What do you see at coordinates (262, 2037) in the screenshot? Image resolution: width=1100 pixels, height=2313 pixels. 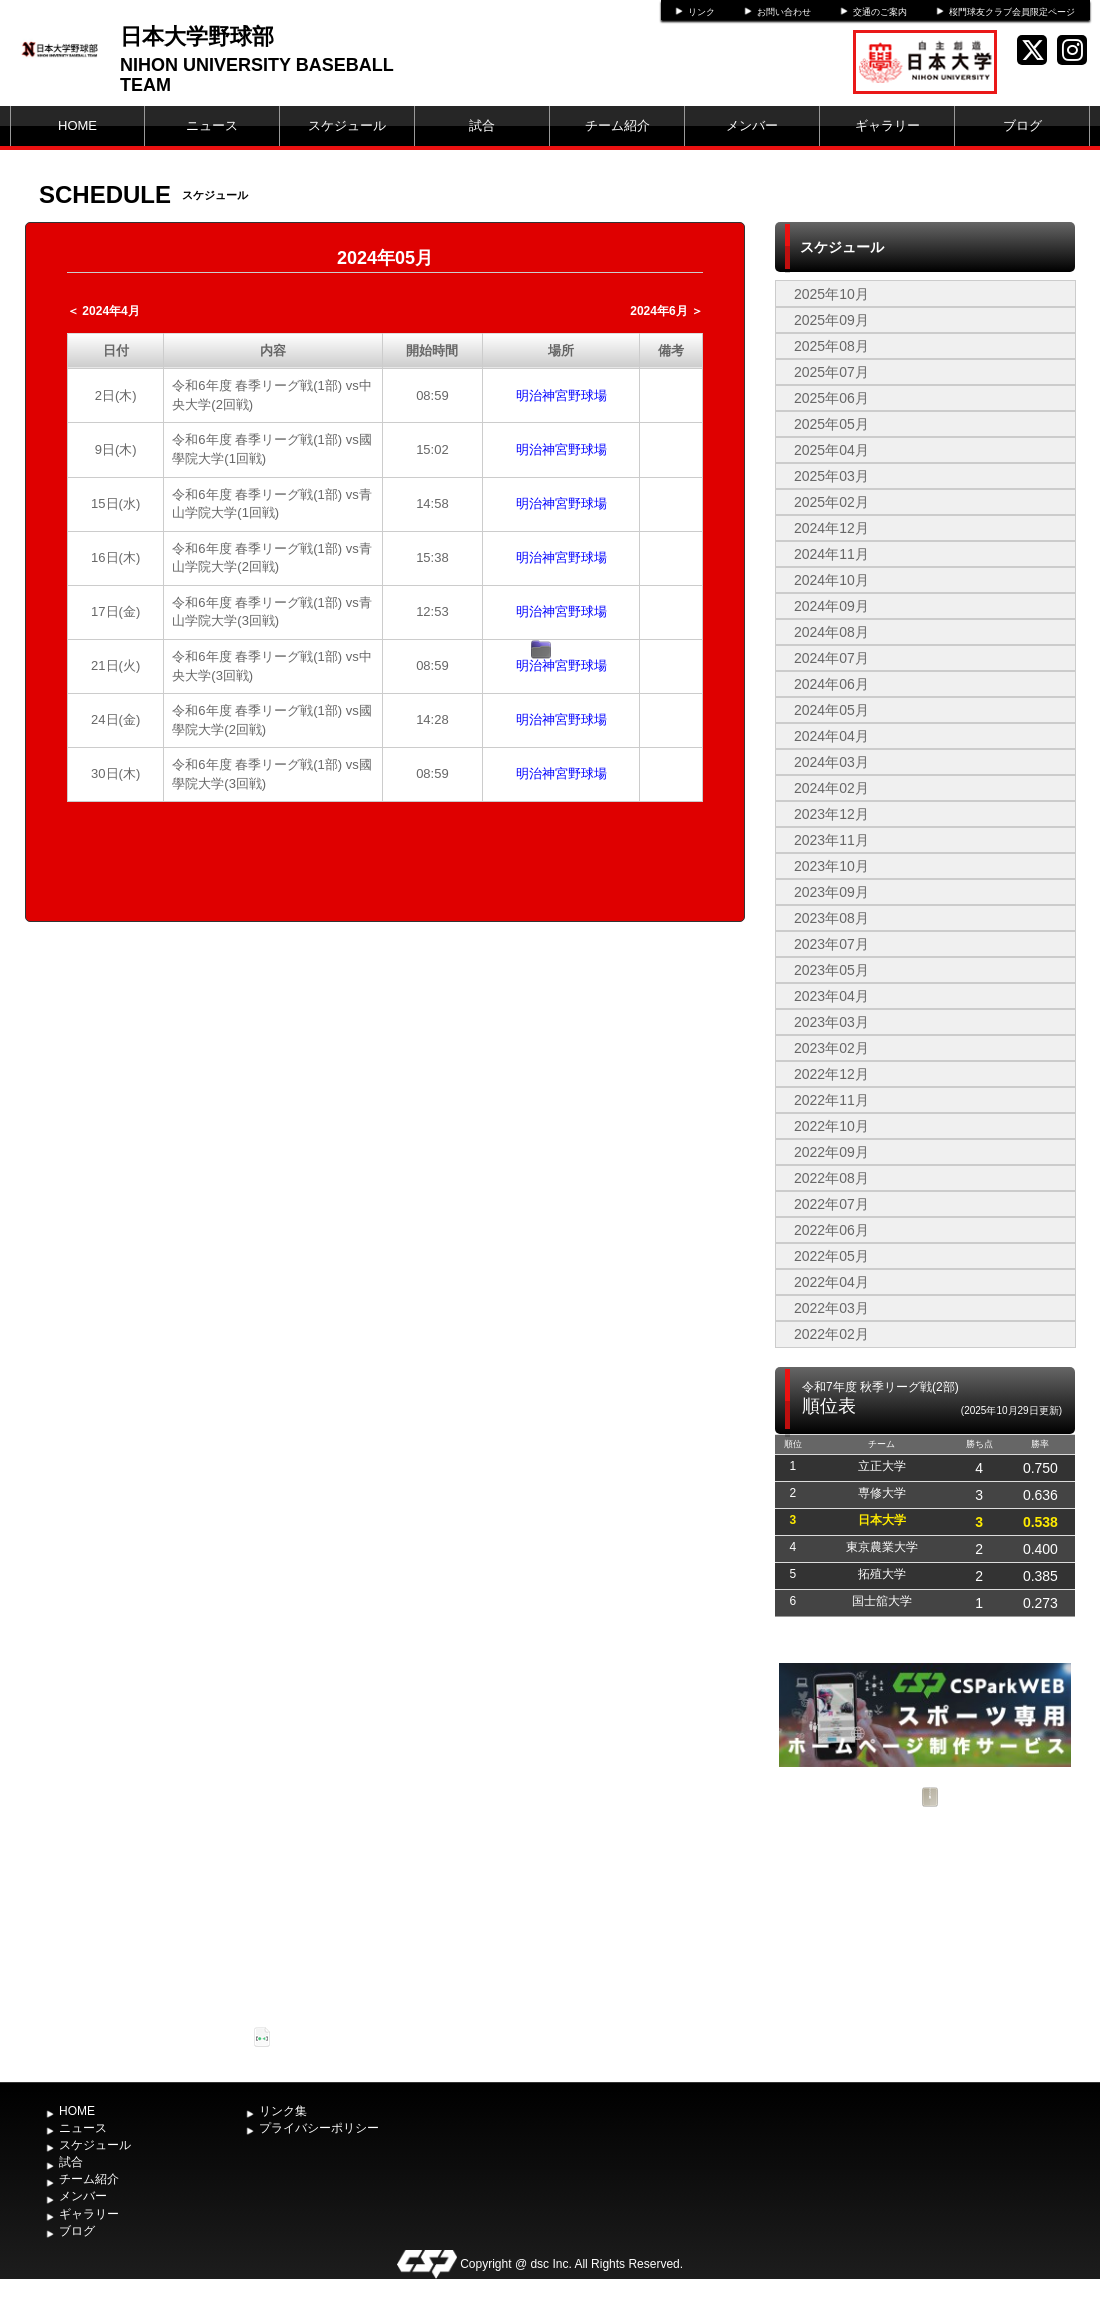 I see `systemd unit configuration file` at bounding box center [262, 2037].